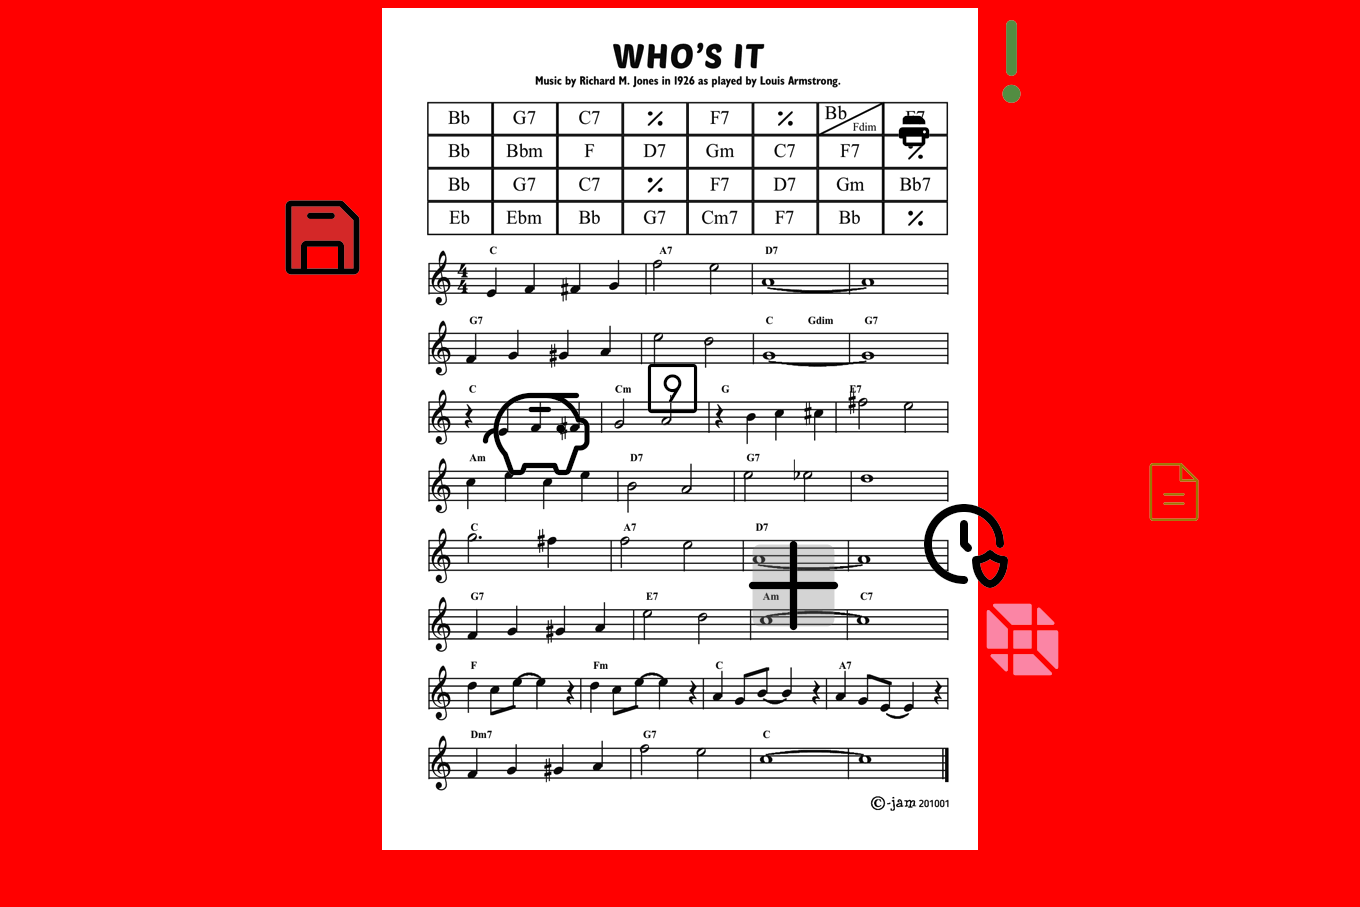 The width and height of the screenshot is (1360, 907). I want to click on add a new item, so click(793, 585).